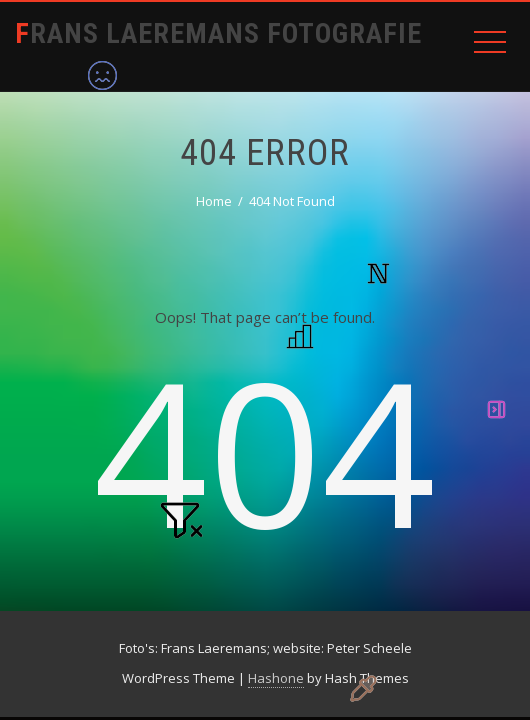  I want to click on pick a color from the canvas, so click(363, 688).